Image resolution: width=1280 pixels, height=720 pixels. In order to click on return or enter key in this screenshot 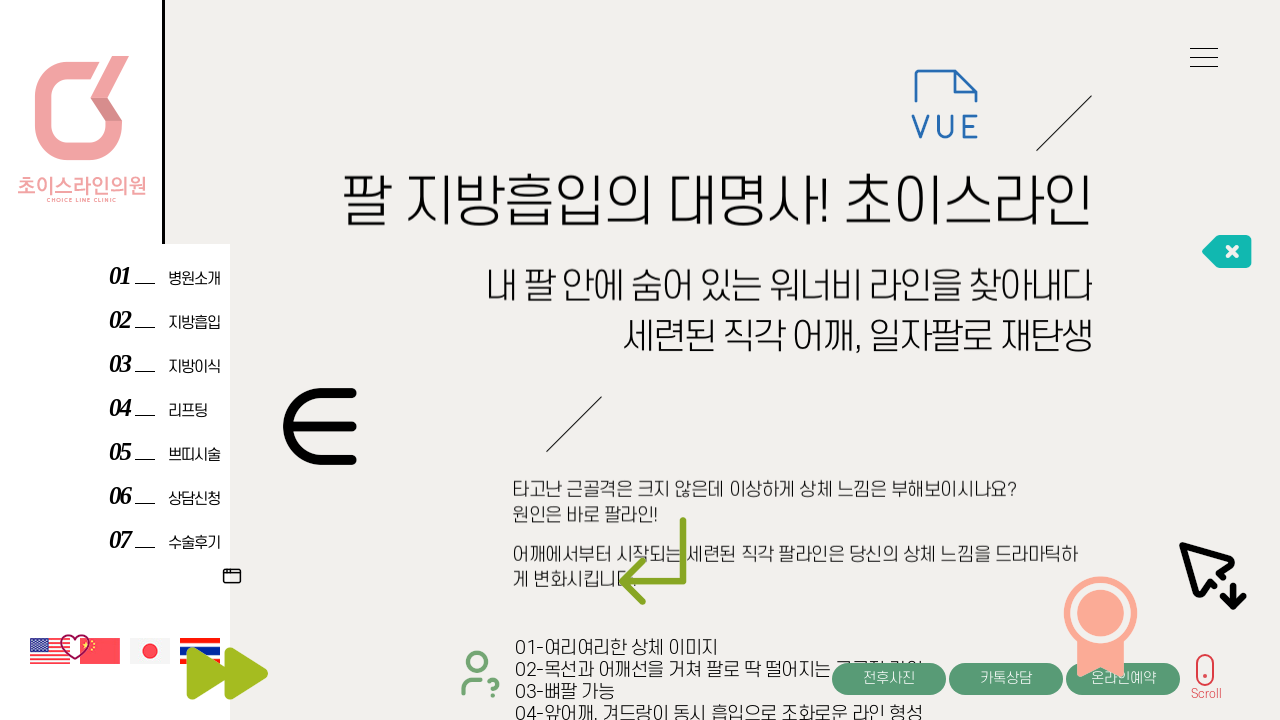, I will do `click(656, 561)`.